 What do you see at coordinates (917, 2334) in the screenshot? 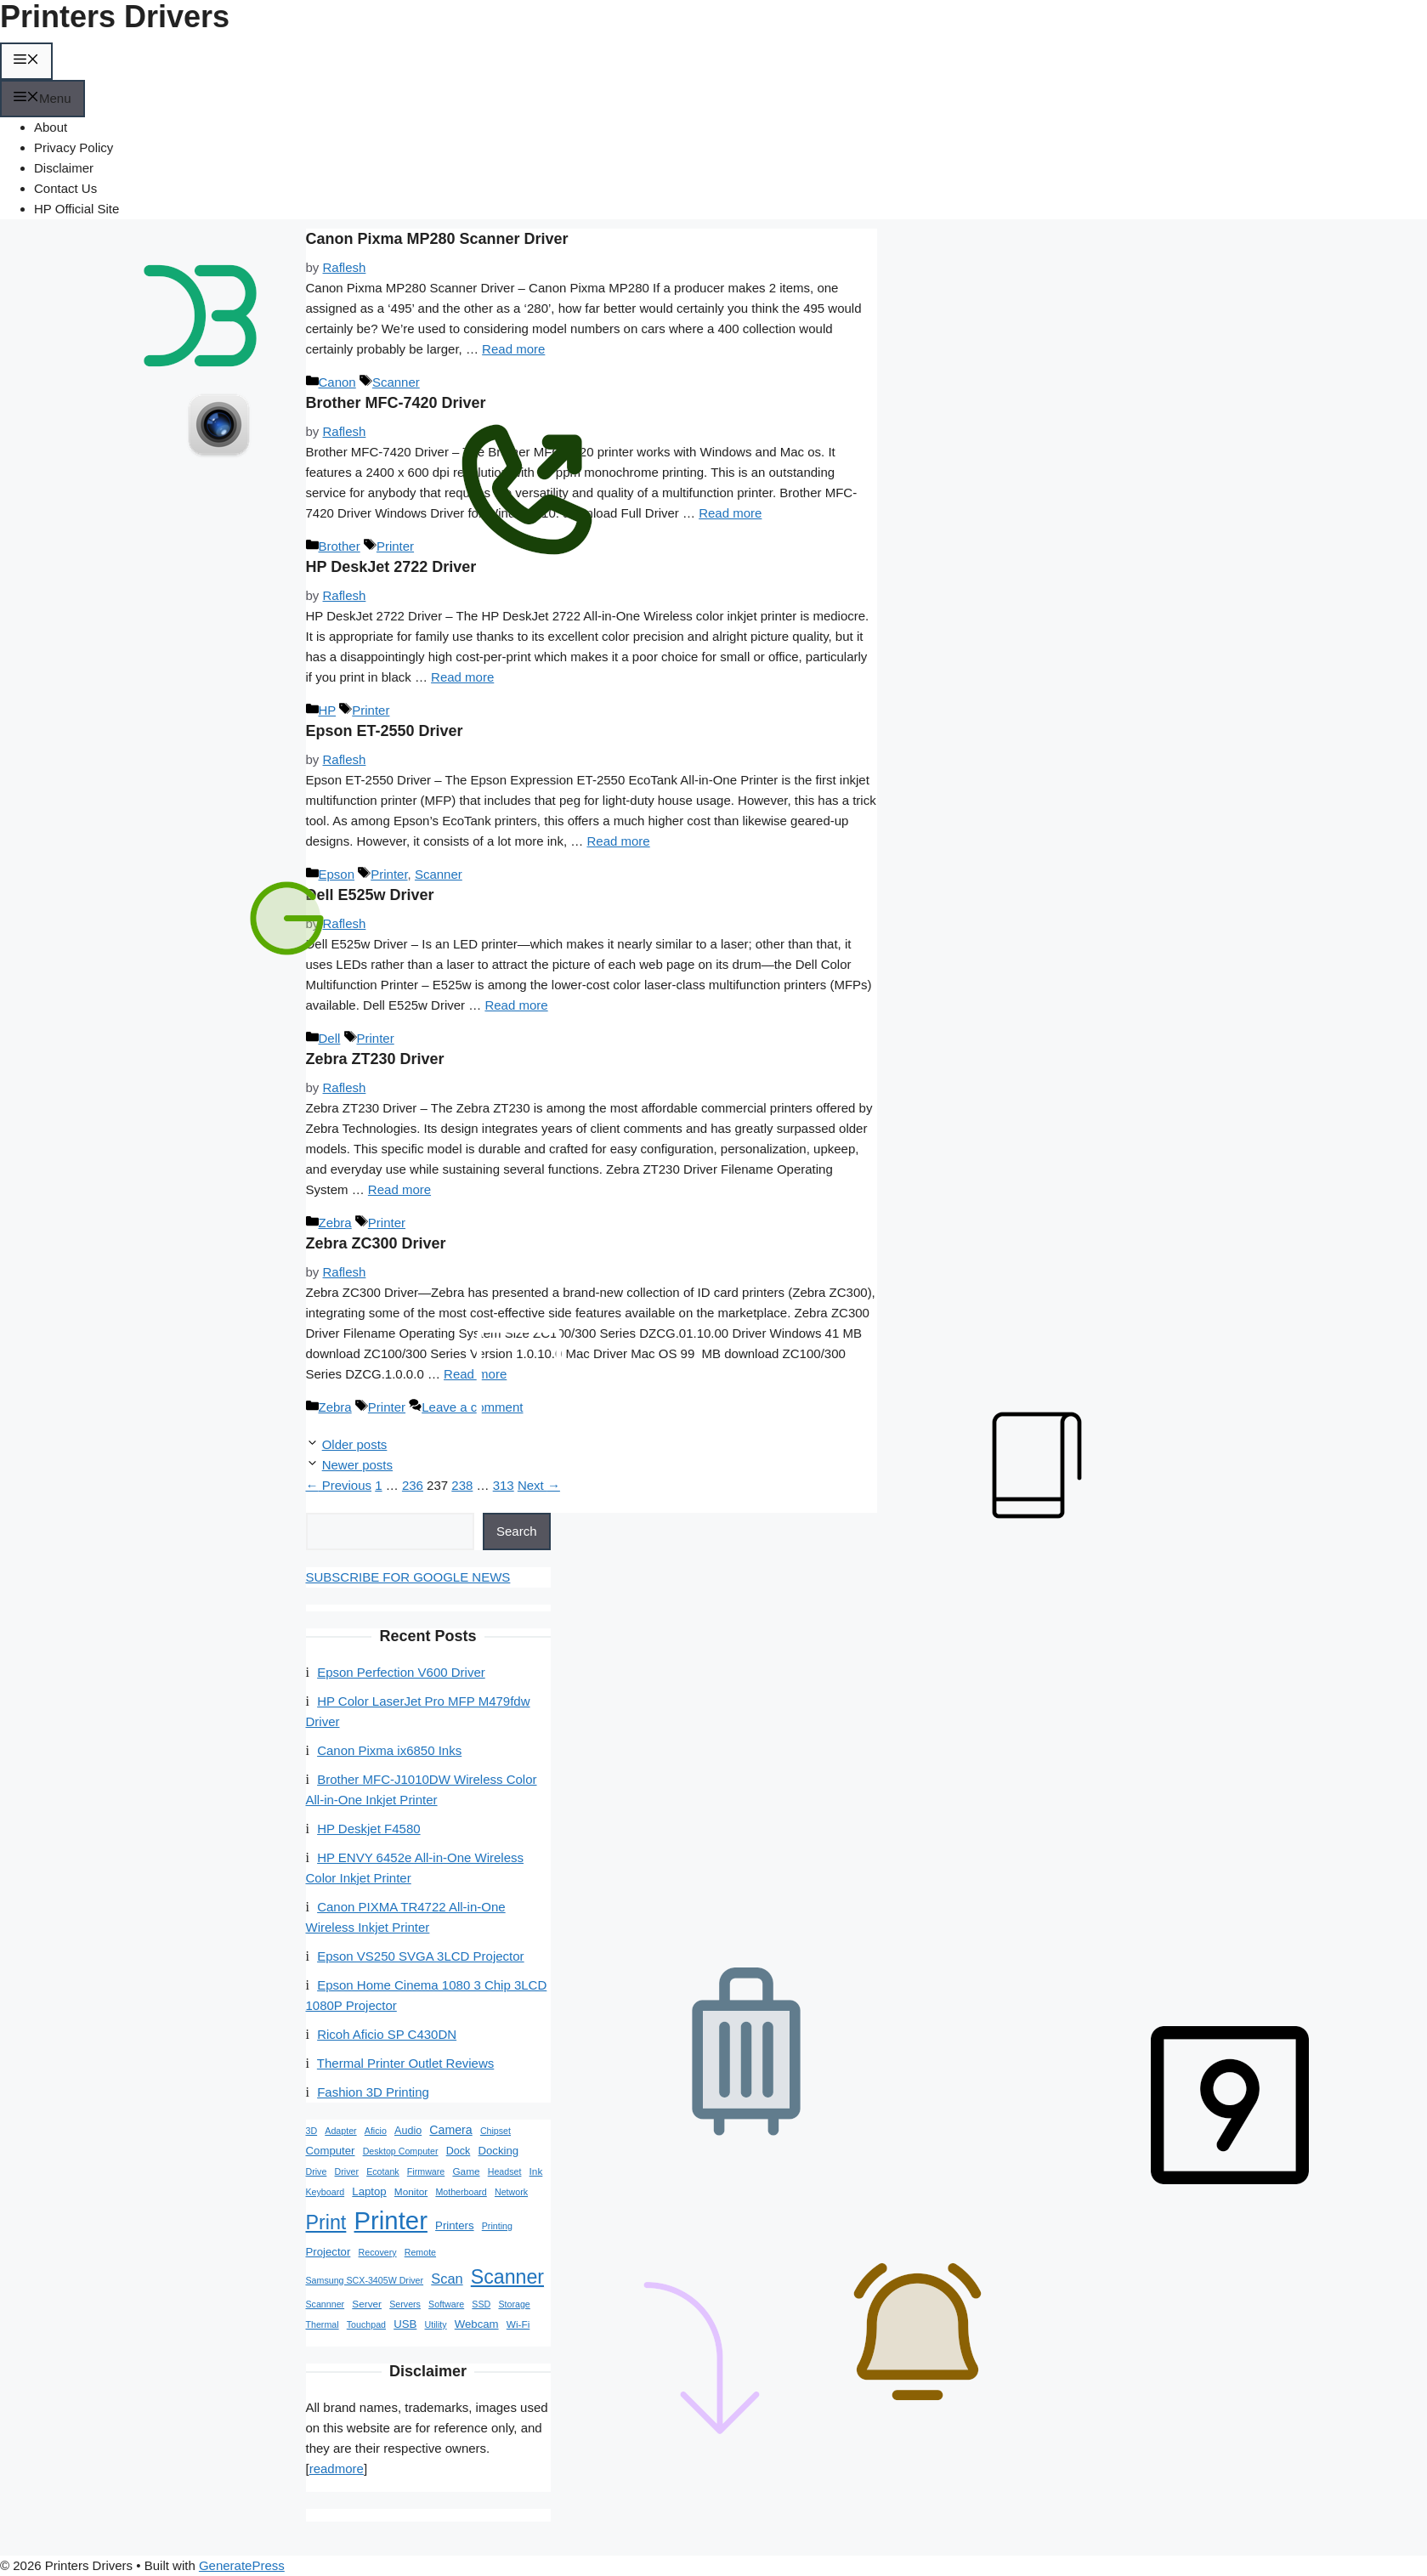
I see `indicates new notifications or alerts` at bounding box center [917, 2334].